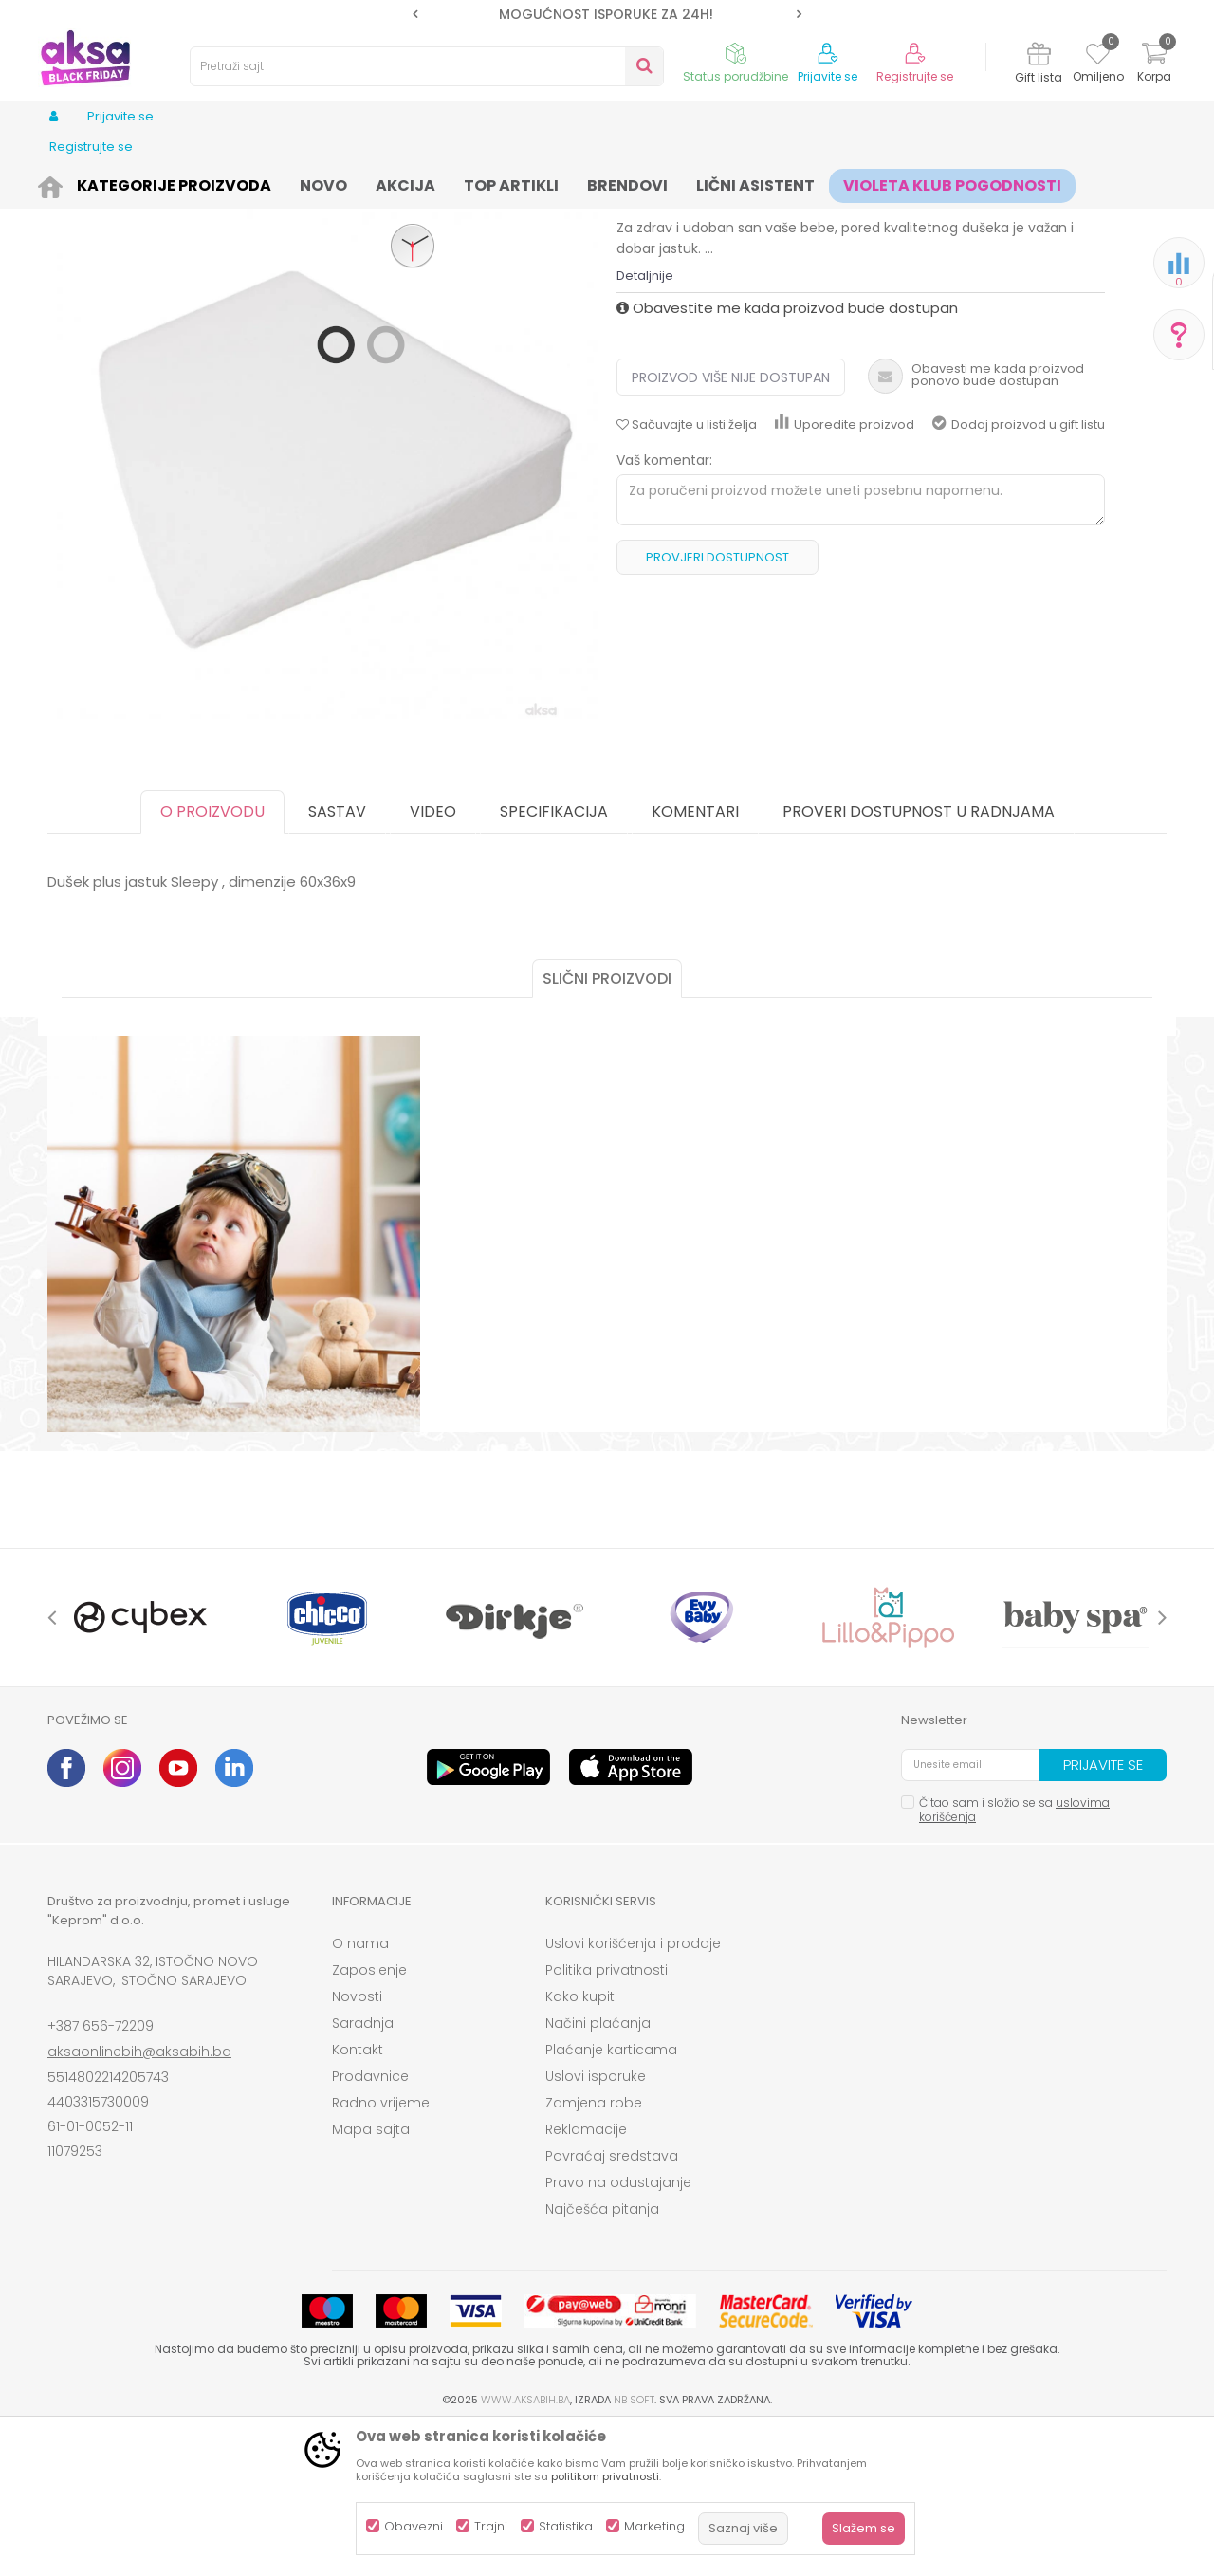 The image size is (1214, 2576). What do you see at coordinates (360, 344) in the screenshot?
I see `connect your flickr account` at bounding box center [360, 344].